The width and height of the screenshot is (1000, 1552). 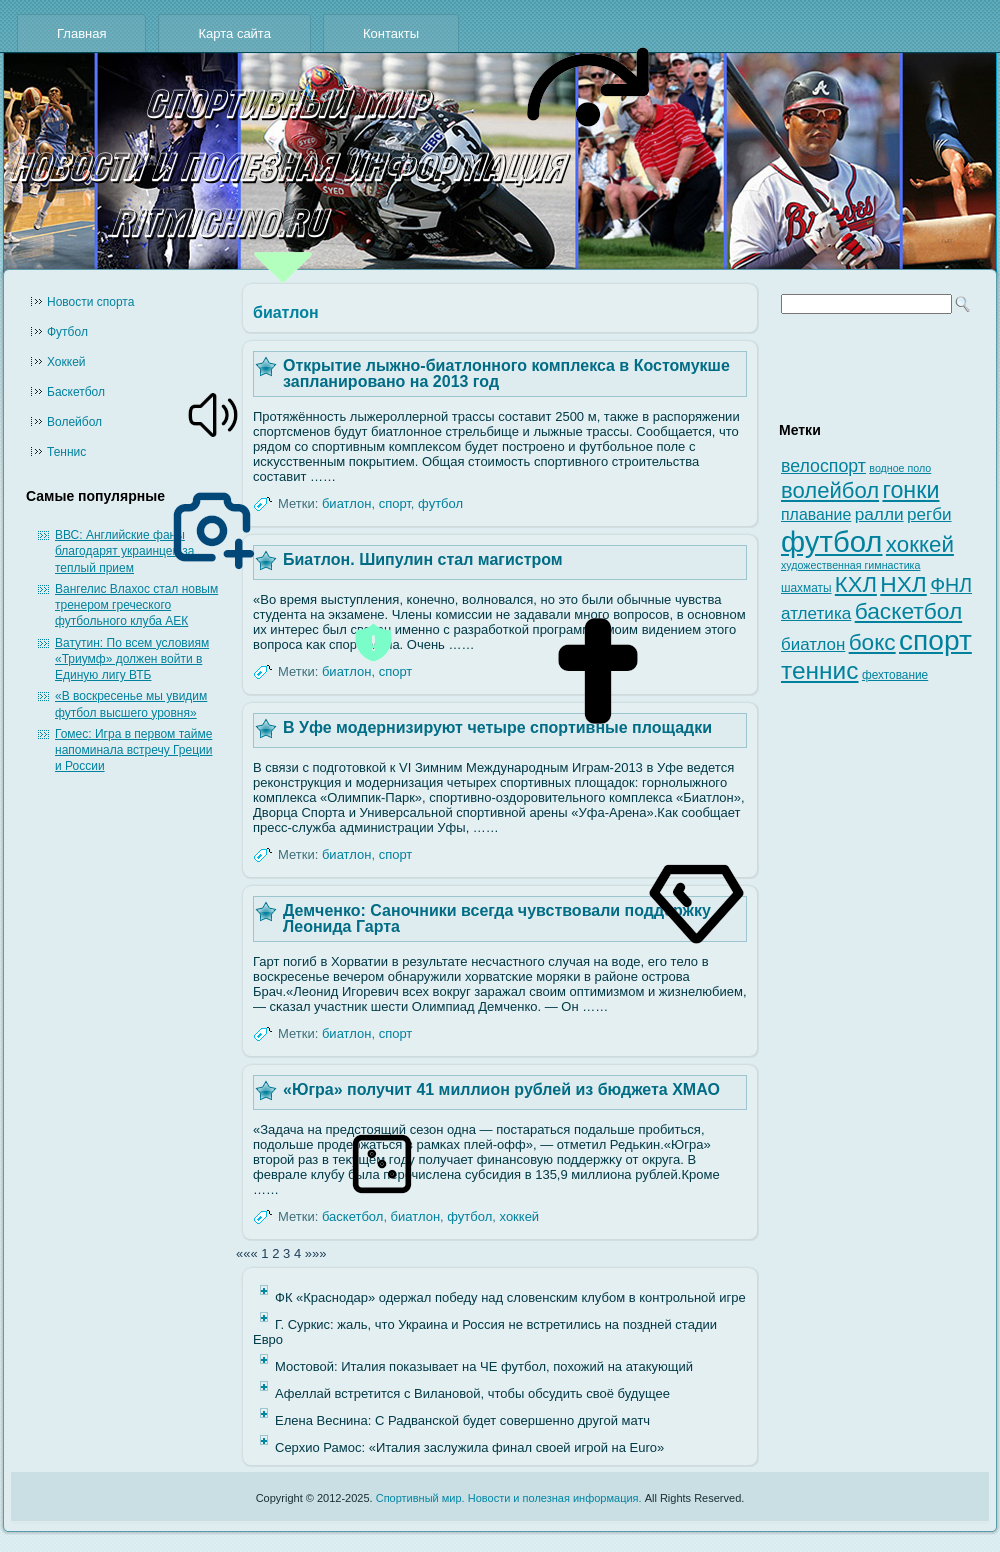 I want to click on security warning or alert detected, so click(x=373, y=642).